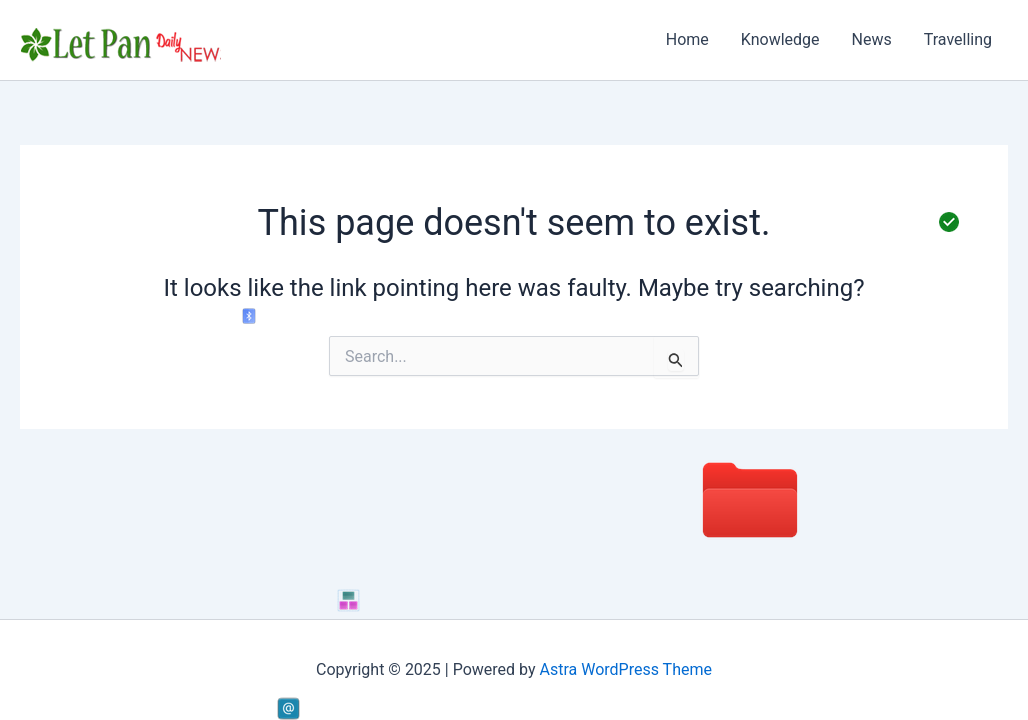 The image size is (1028, 720). I want to click on open folder containing files, so click(750, 500).